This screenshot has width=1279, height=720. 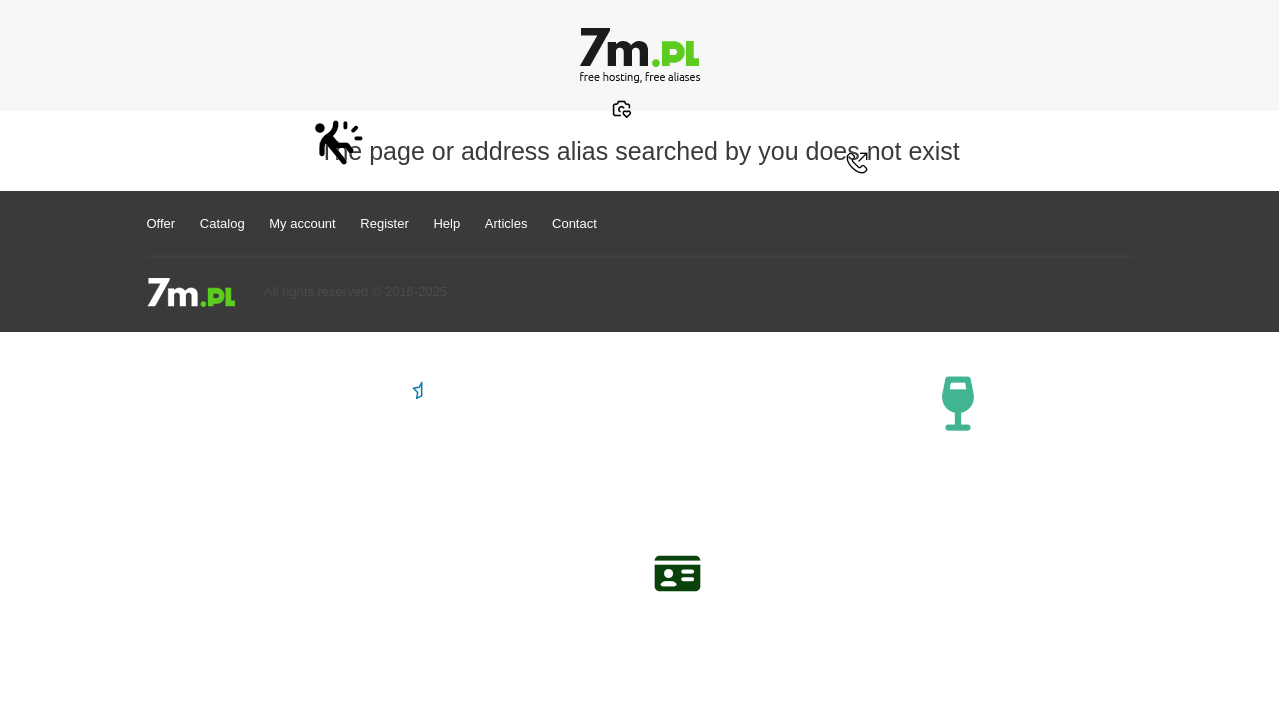 What do you see at coordinates (857, 163) in the screenshot?
I see `indicates an outgoing call was made` at bounding box center [857, 163].